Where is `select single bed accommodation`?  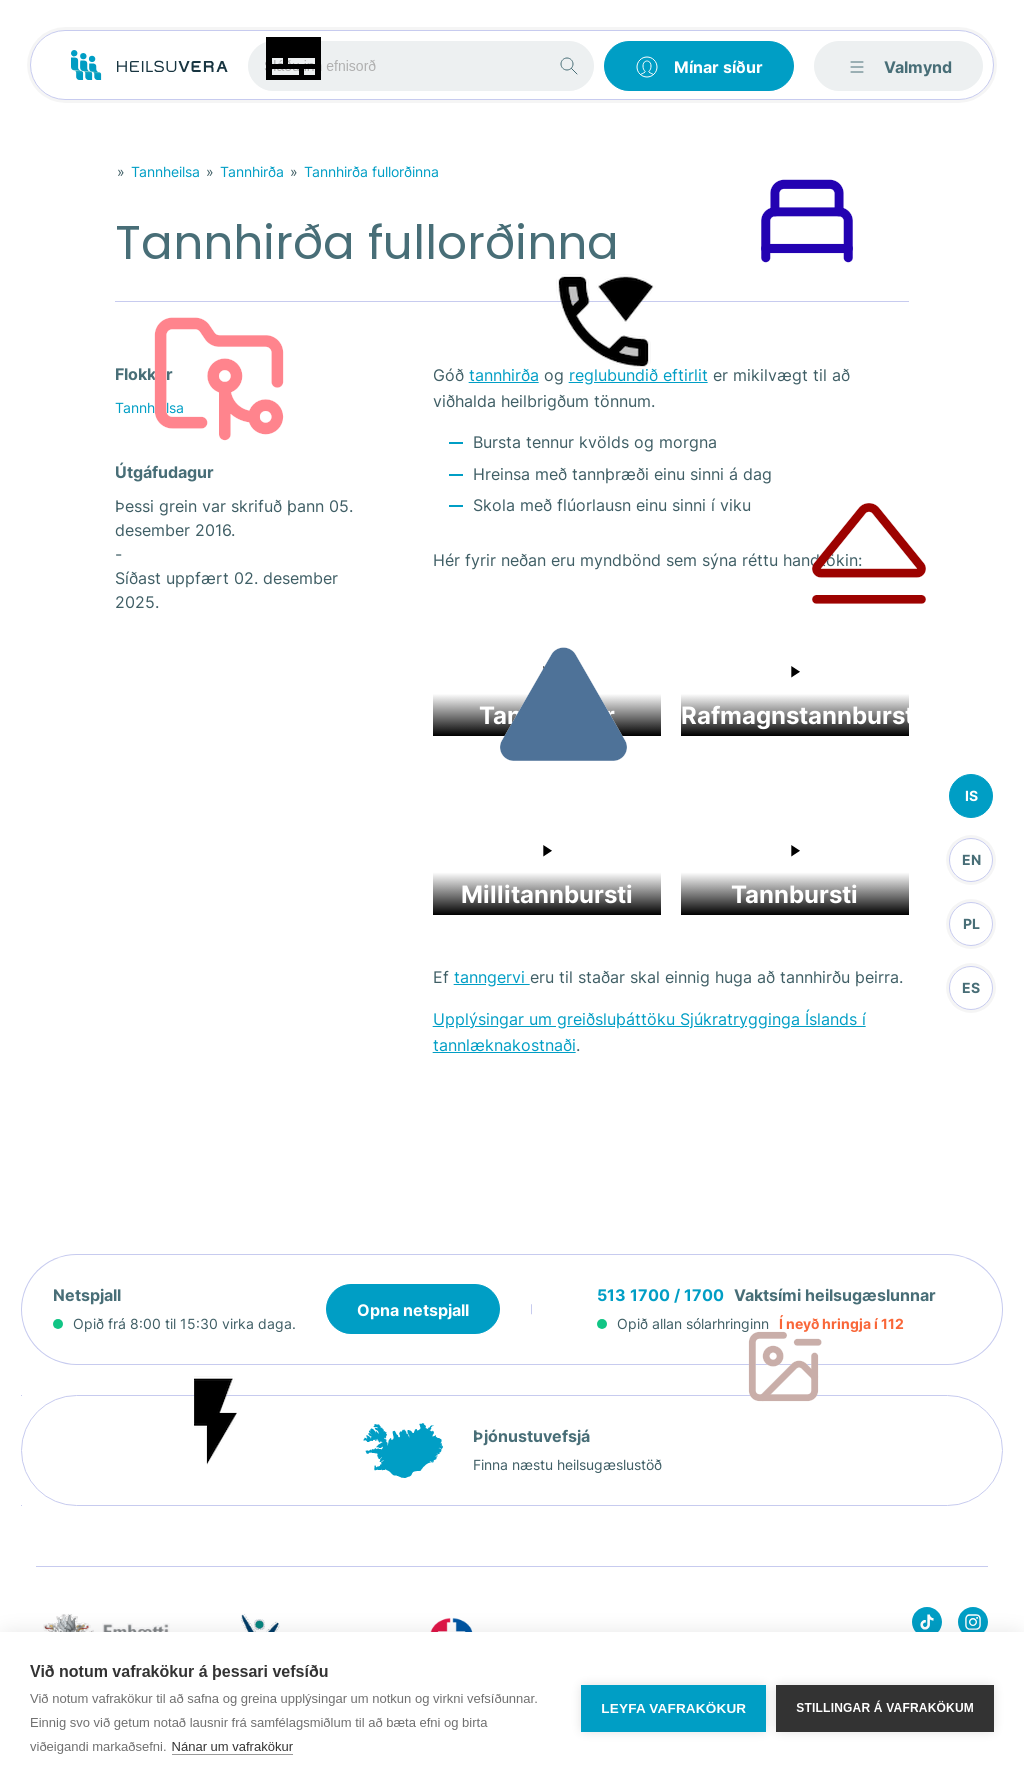 select single bed accommodation is located at coordinates (807, 221).